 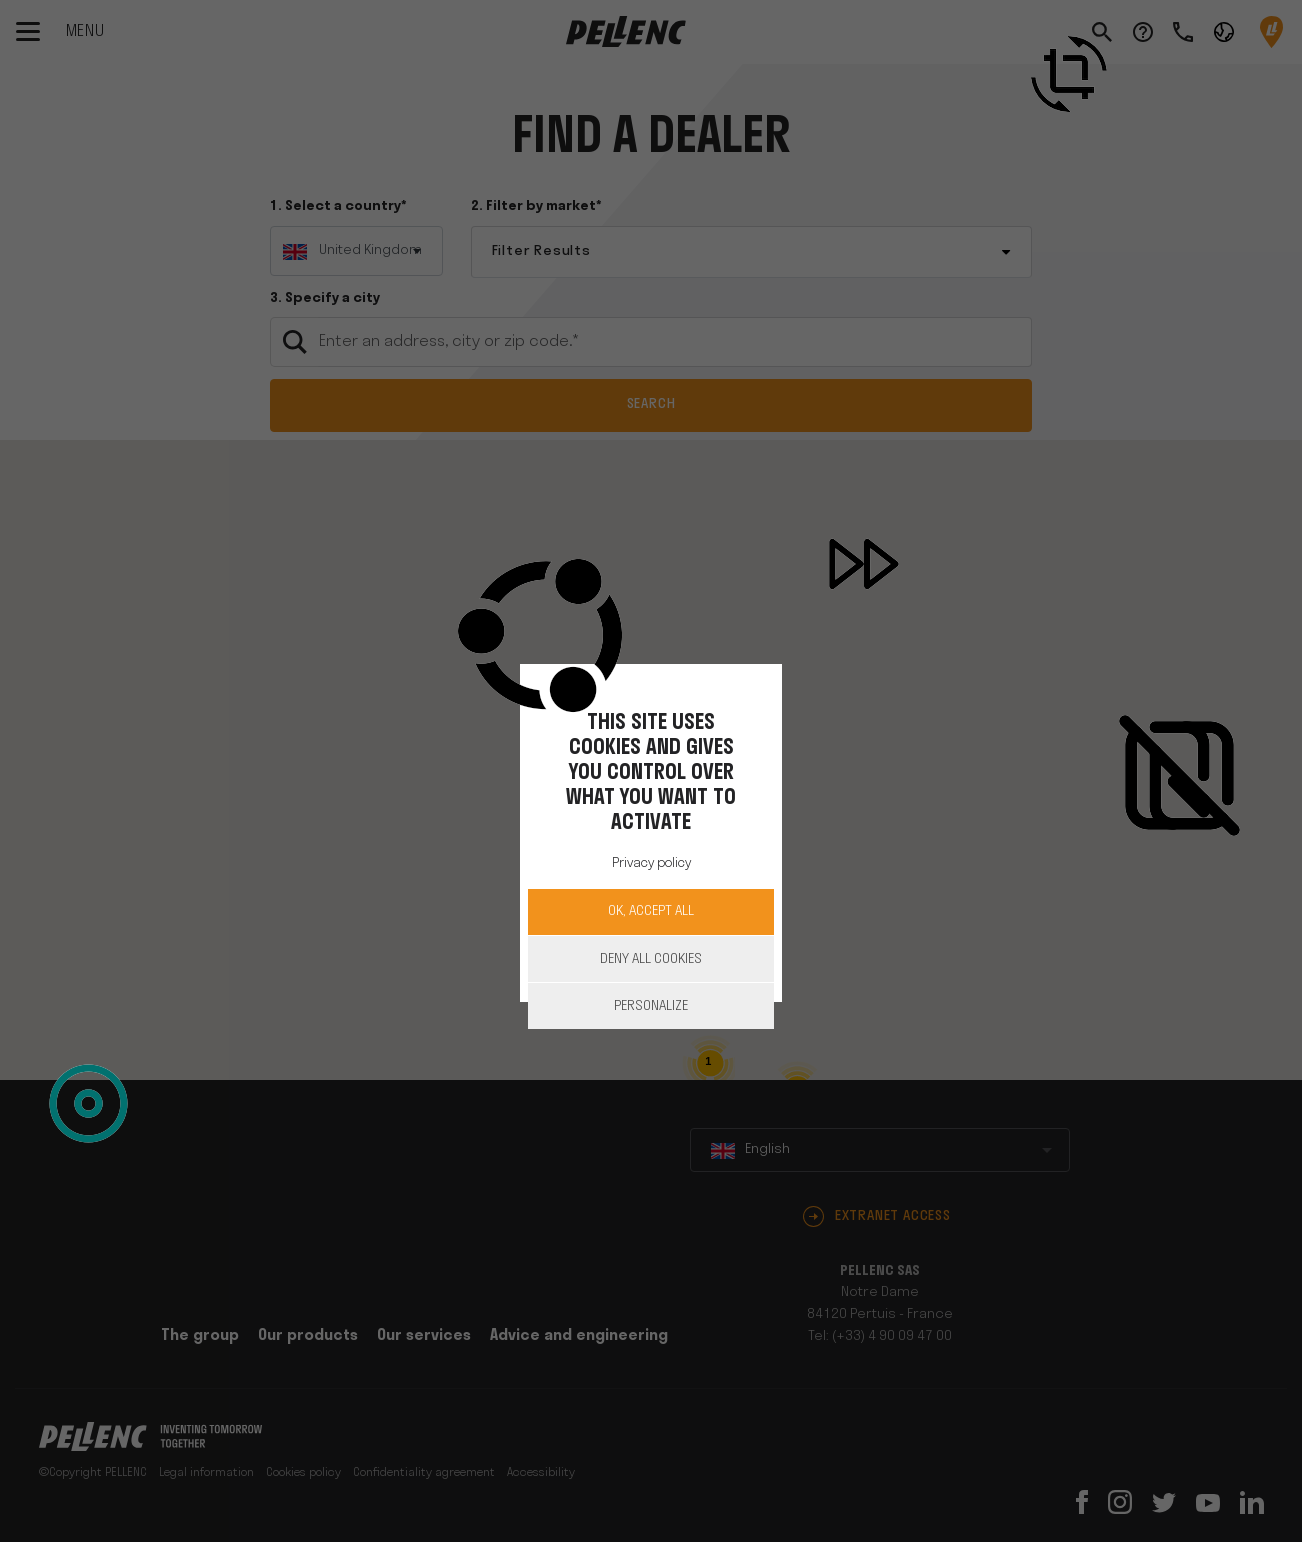 What do you see at coordinates (545, 635) in the screenshot?
I see `open ubuntu terminal` at bounding box center [545, 635].